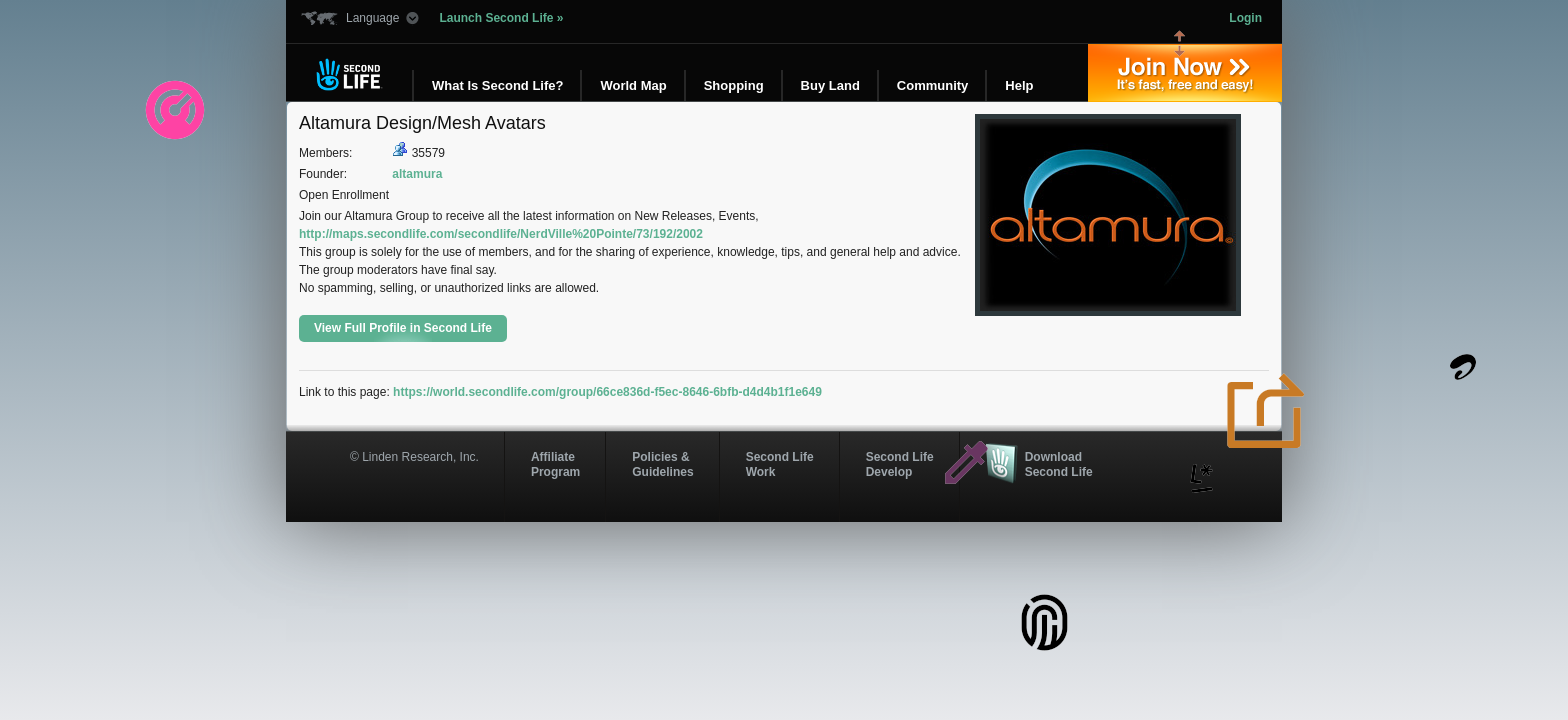 The image size is (1568, 720). What do you see at coordinates (175, 110) in the screenshot?
I see `open the dashboard` at bounding box center [175, 110].